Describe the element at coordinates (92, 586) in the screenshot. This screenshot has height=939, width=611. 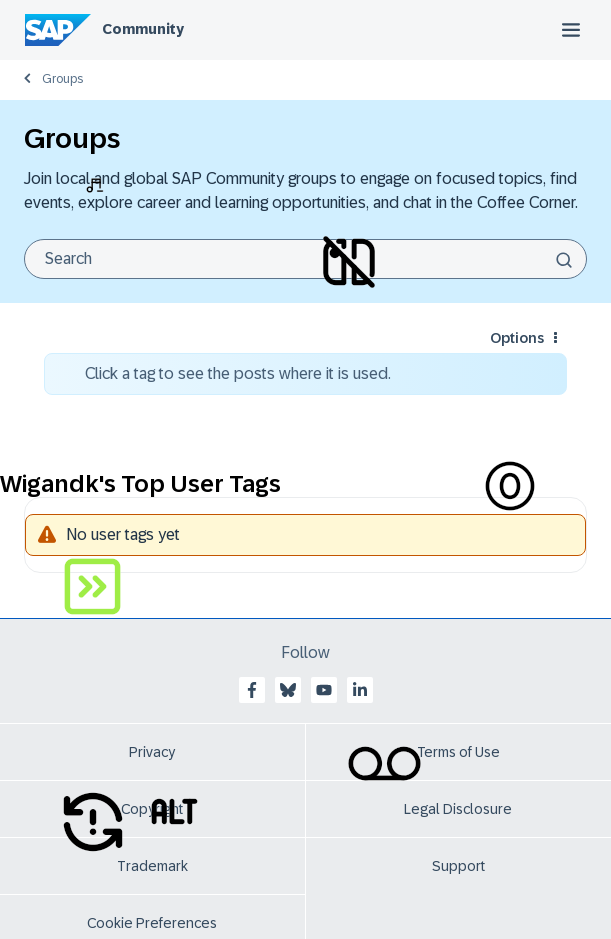
I see `navigate forward or skip ahead` at that location.